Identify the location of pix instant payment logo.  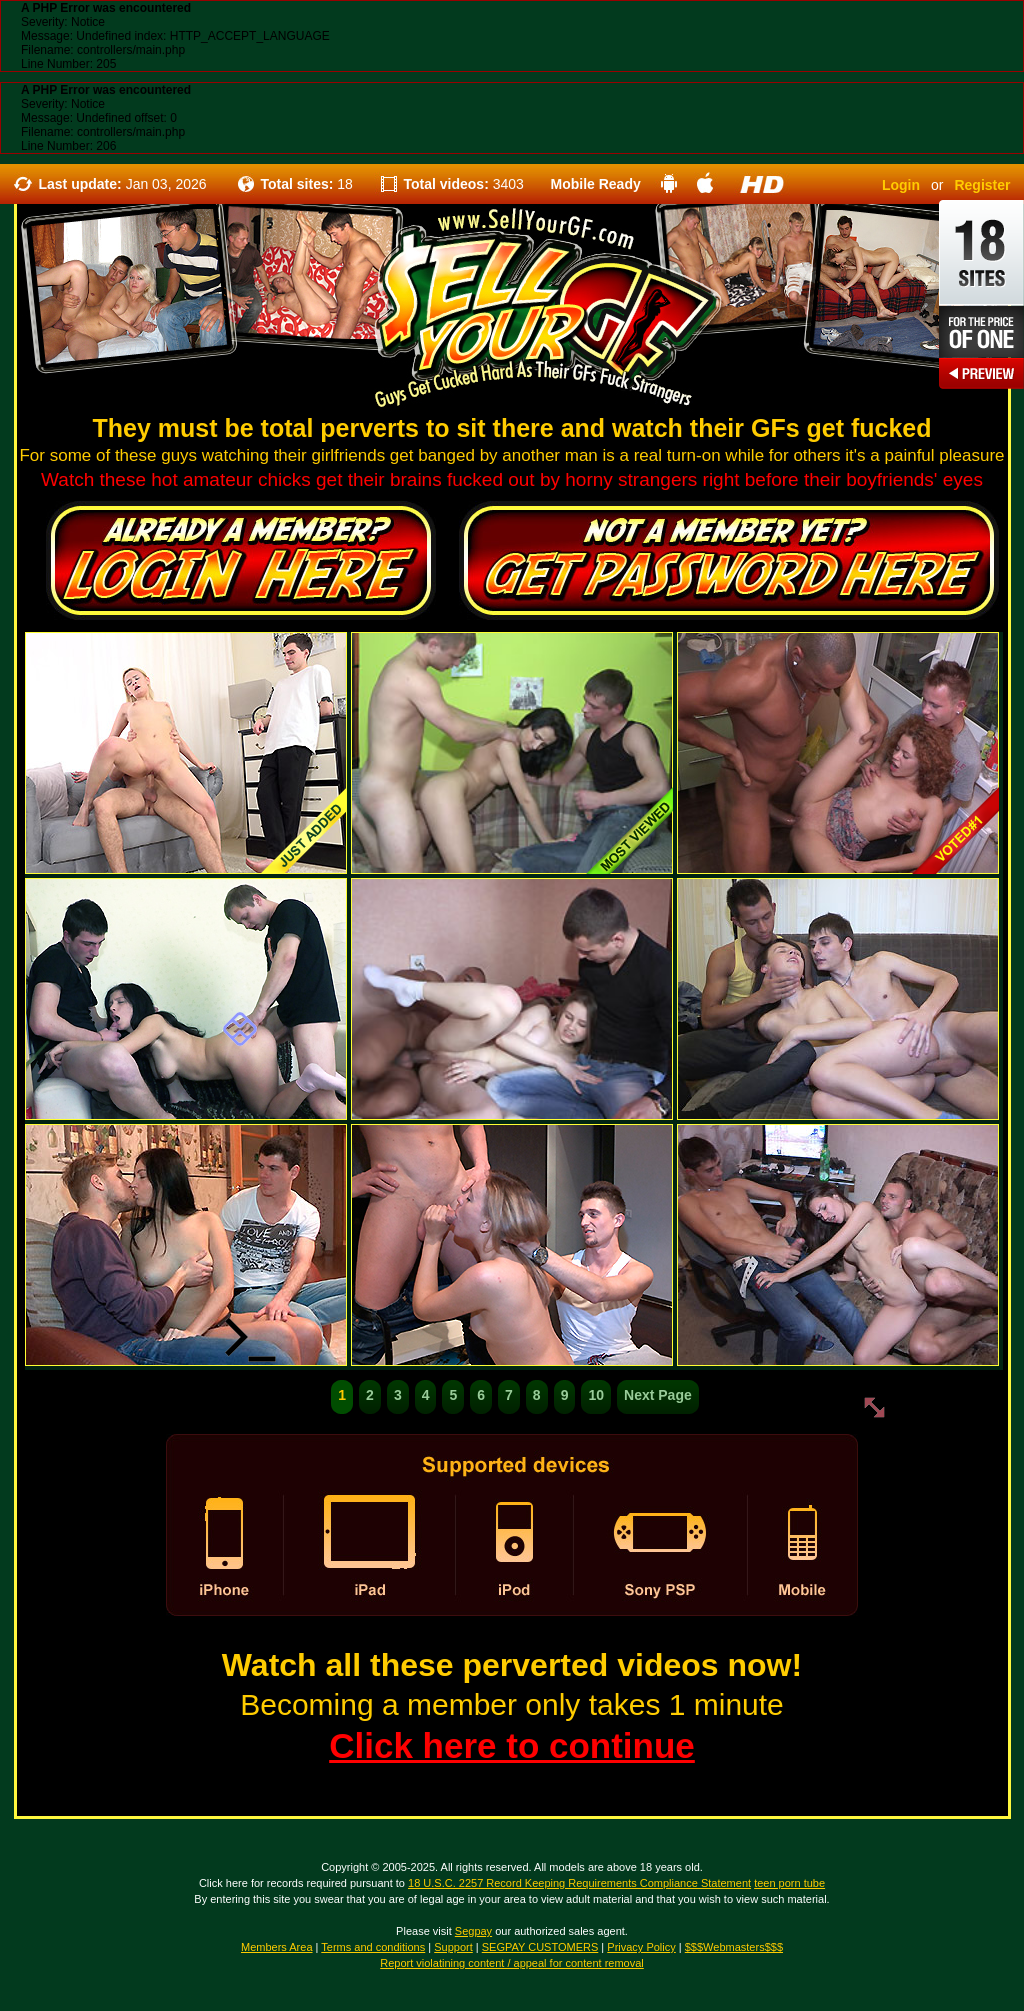
(240, 1029).